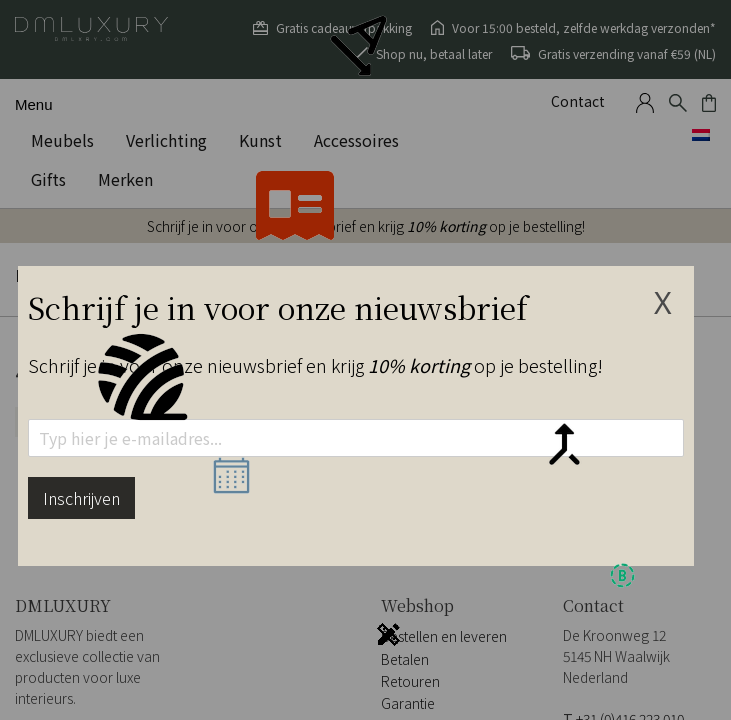 The height and width of the screenshot is (720, 731). What do you see at coordinates (564, 444) in the screenshot?
I see `merge two active calls into a conference` at bounding box center [564, 444].